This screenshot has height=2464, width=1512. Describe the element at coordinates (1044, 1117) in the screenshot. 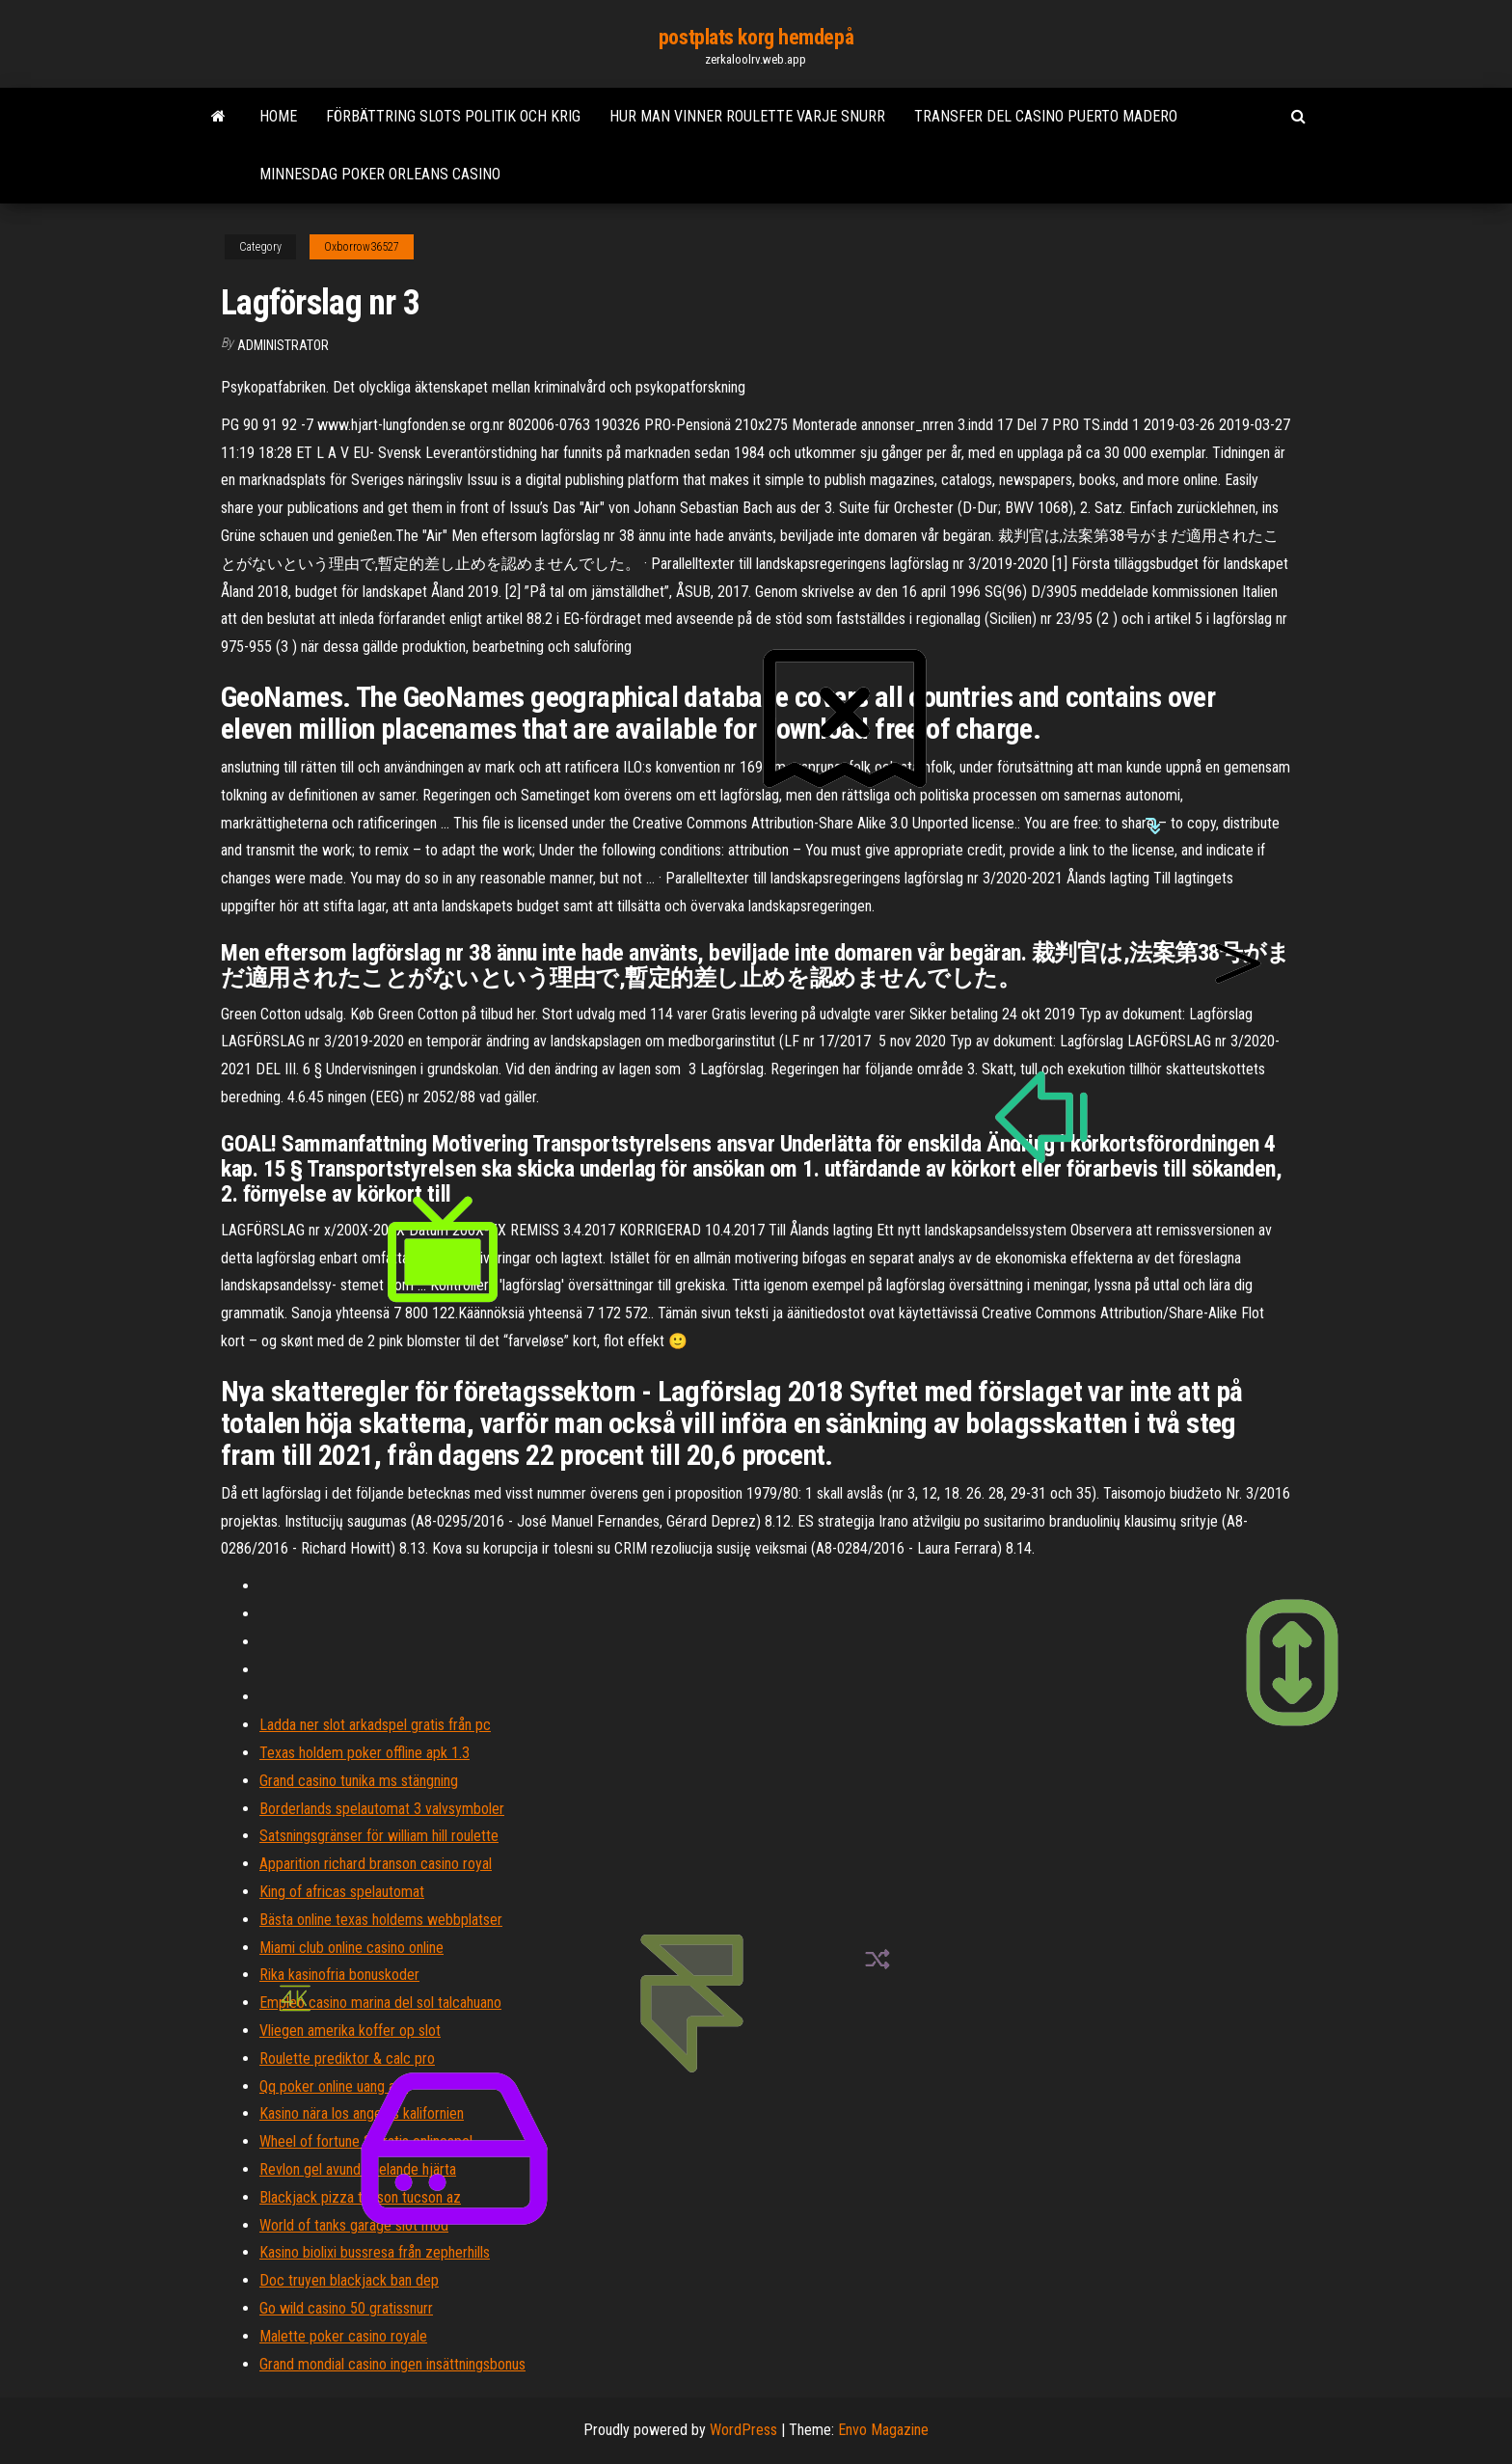

I see `go back to previous screen` at that location.